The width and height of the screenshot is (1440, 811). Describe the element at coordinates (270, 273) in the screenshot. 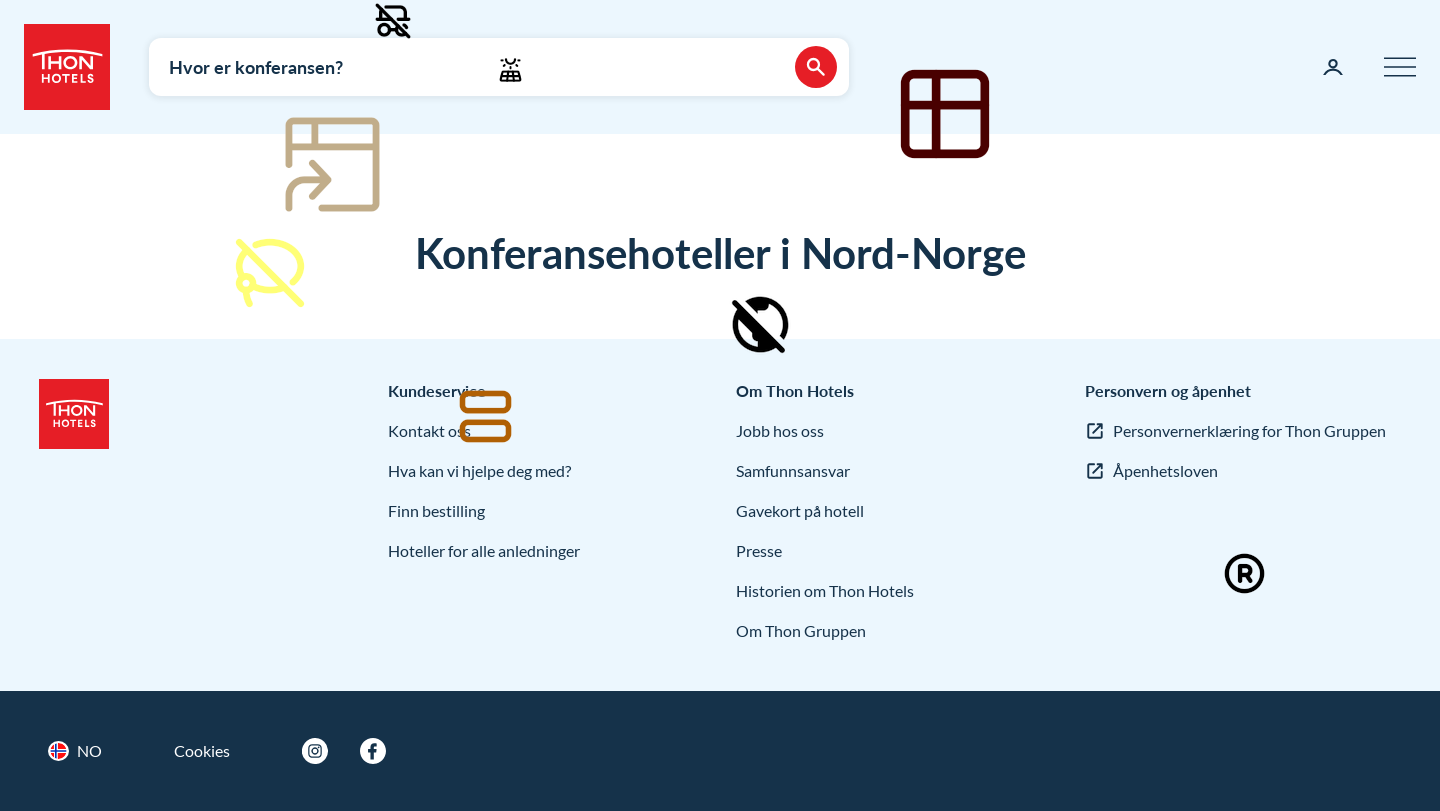

I see `disable lasso selection tool` at that location.